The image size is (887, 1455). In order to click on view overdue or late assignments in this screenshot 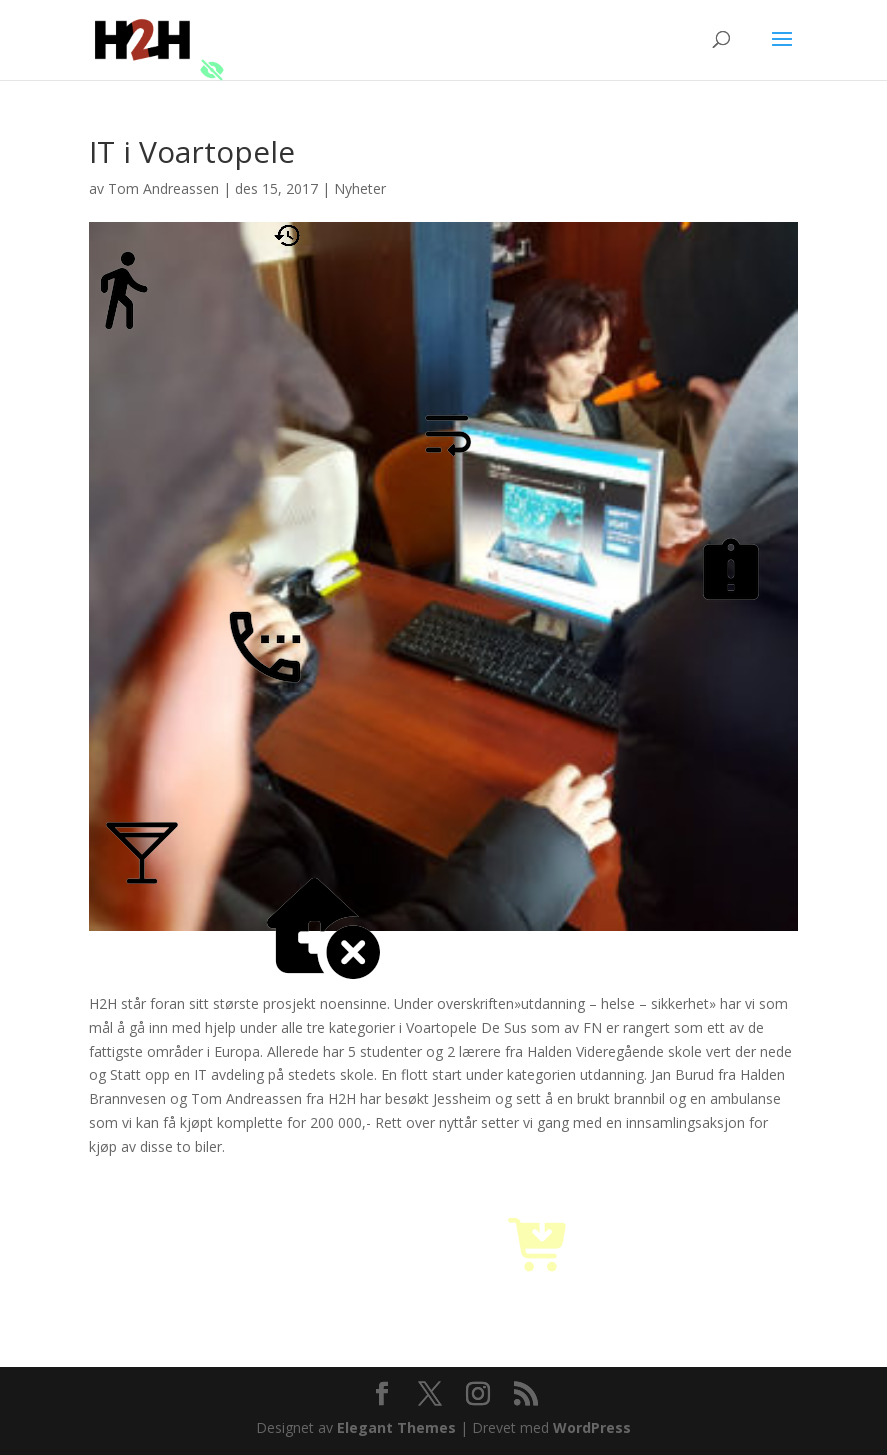, I will do `click(731, 572)`.